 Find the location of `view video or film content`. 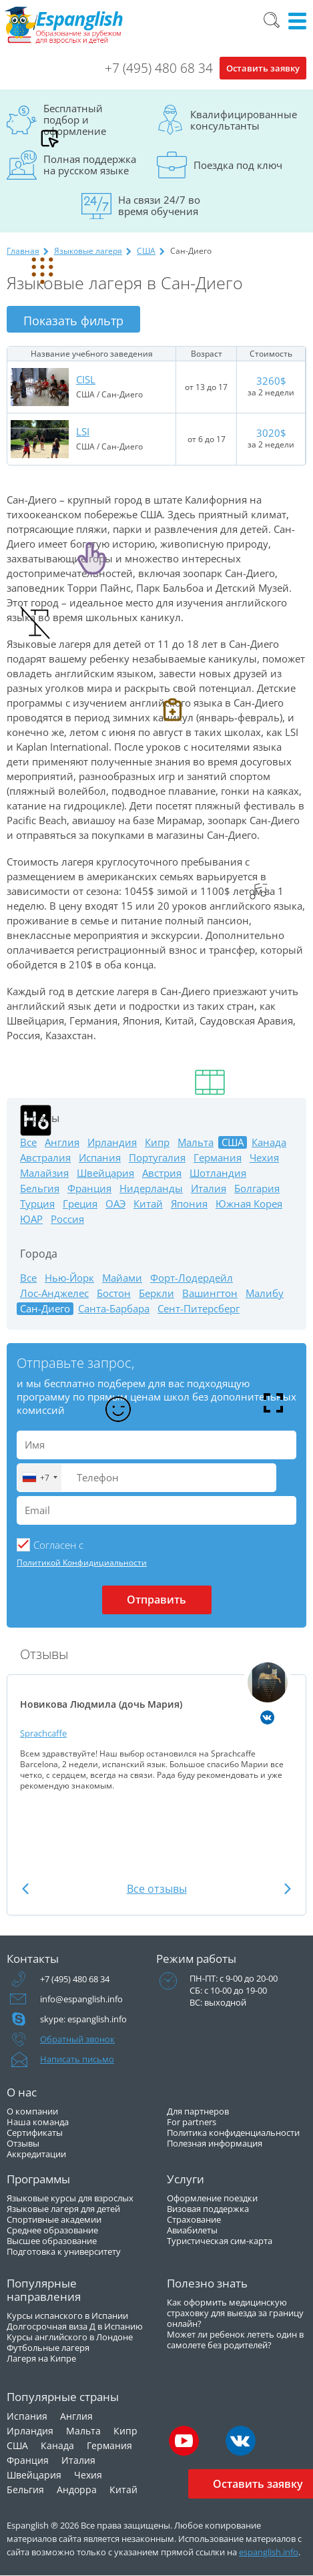

view video or film content is located at coordinates (210, 1082).